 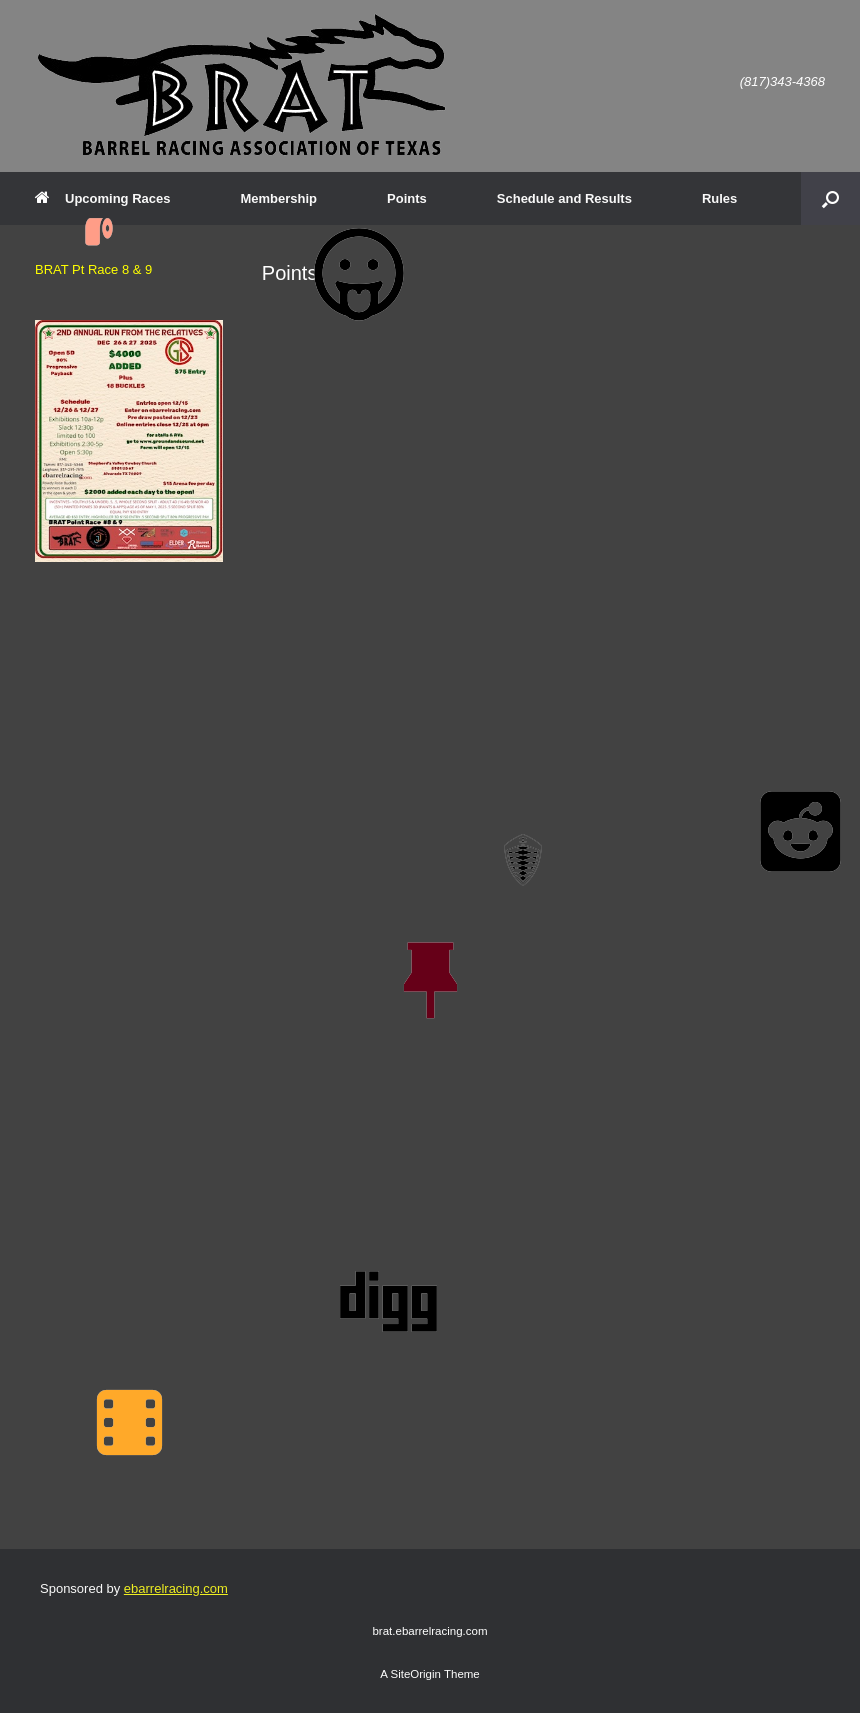 I want to click on visit the Koenigsegg website or app, so click(x=523, y=860).